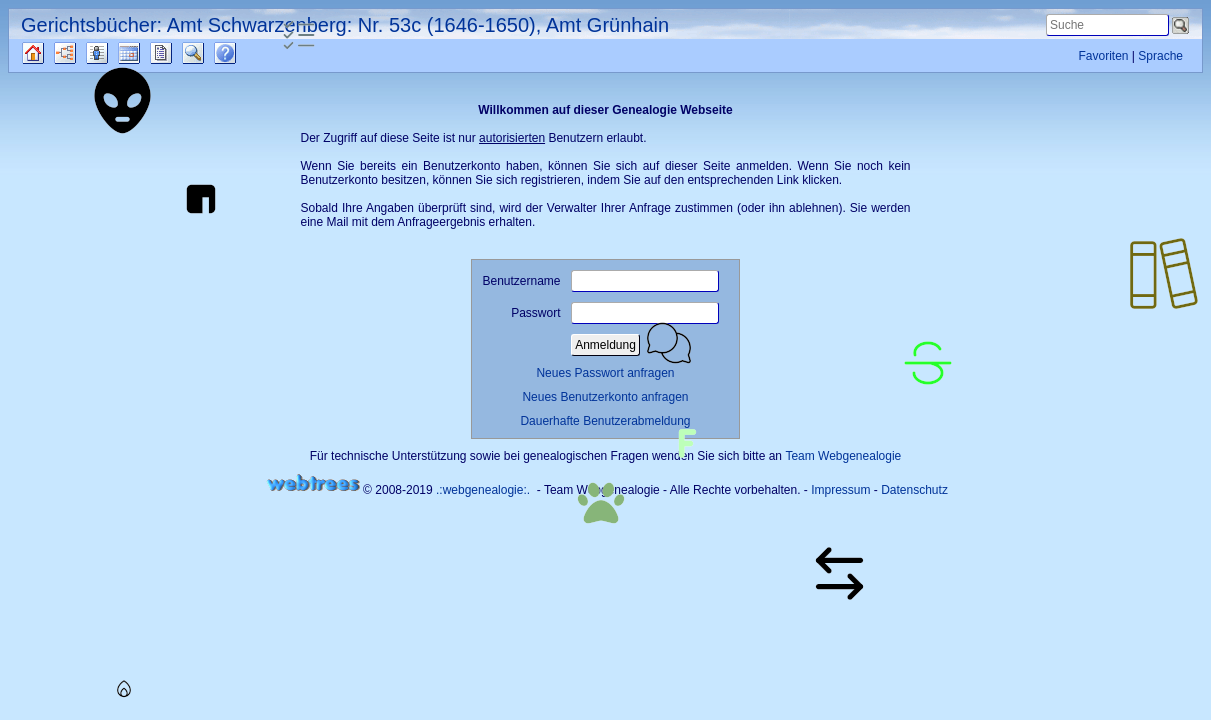 The height and width of the screenshot is (720, 1211). What do you see at coordinates (201, 199) in the screenshot?
I see `npm package manager logo` at bounding box center [201, 199].